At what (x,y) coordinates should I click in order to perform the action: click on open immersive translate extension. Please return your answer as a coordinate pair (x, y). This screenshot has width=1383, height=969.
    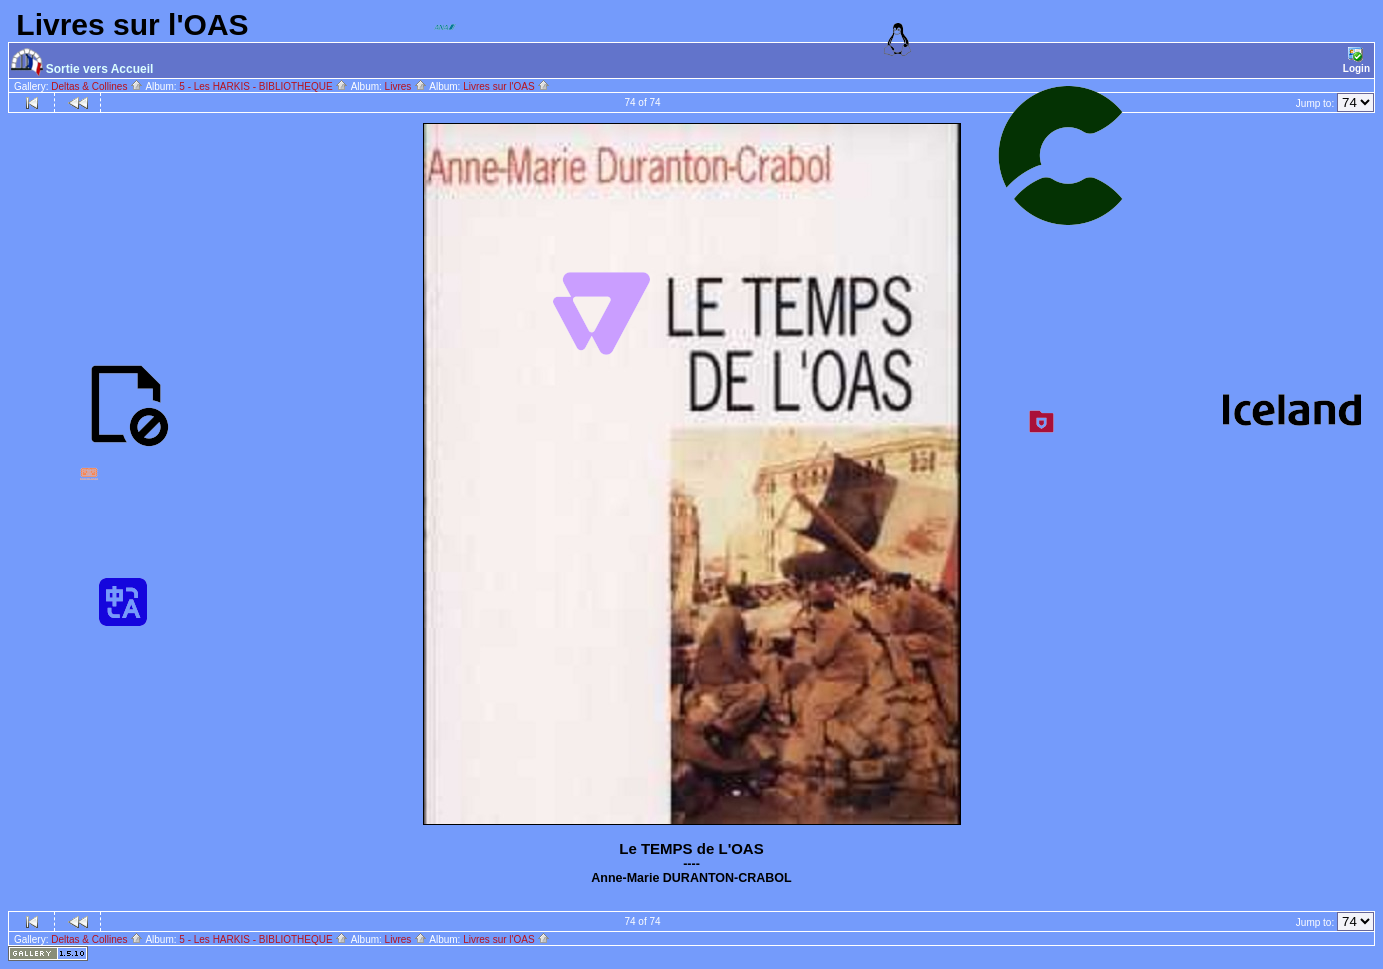
    Looking at the image, I should click on (123, 602).